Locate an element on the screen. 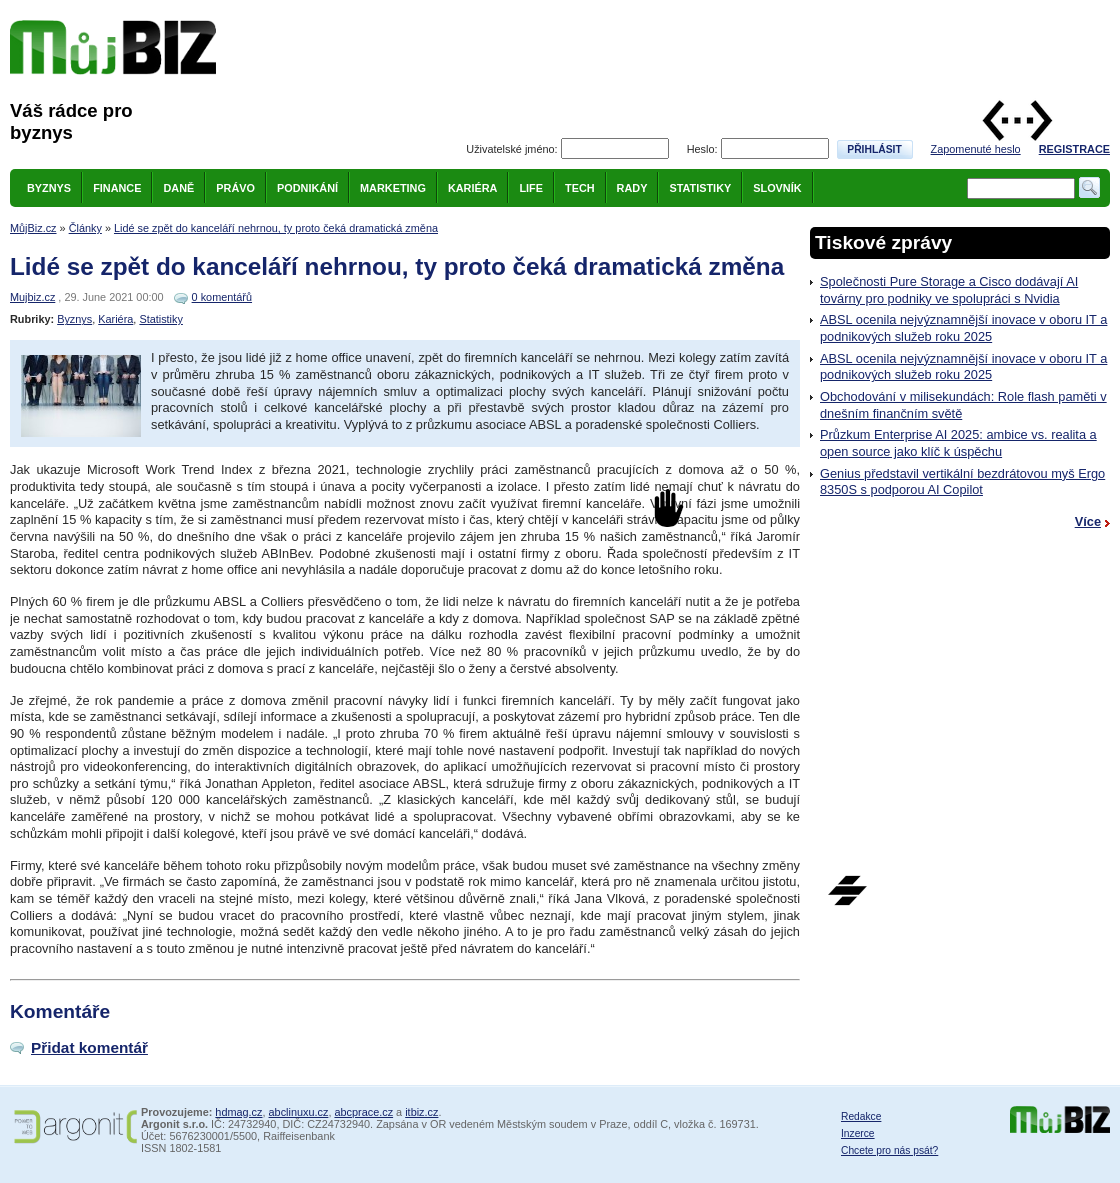 The width and height of the screenshot is (1120, 1183). access ethernet or wired network settings is located at coordinates (1017, 120).